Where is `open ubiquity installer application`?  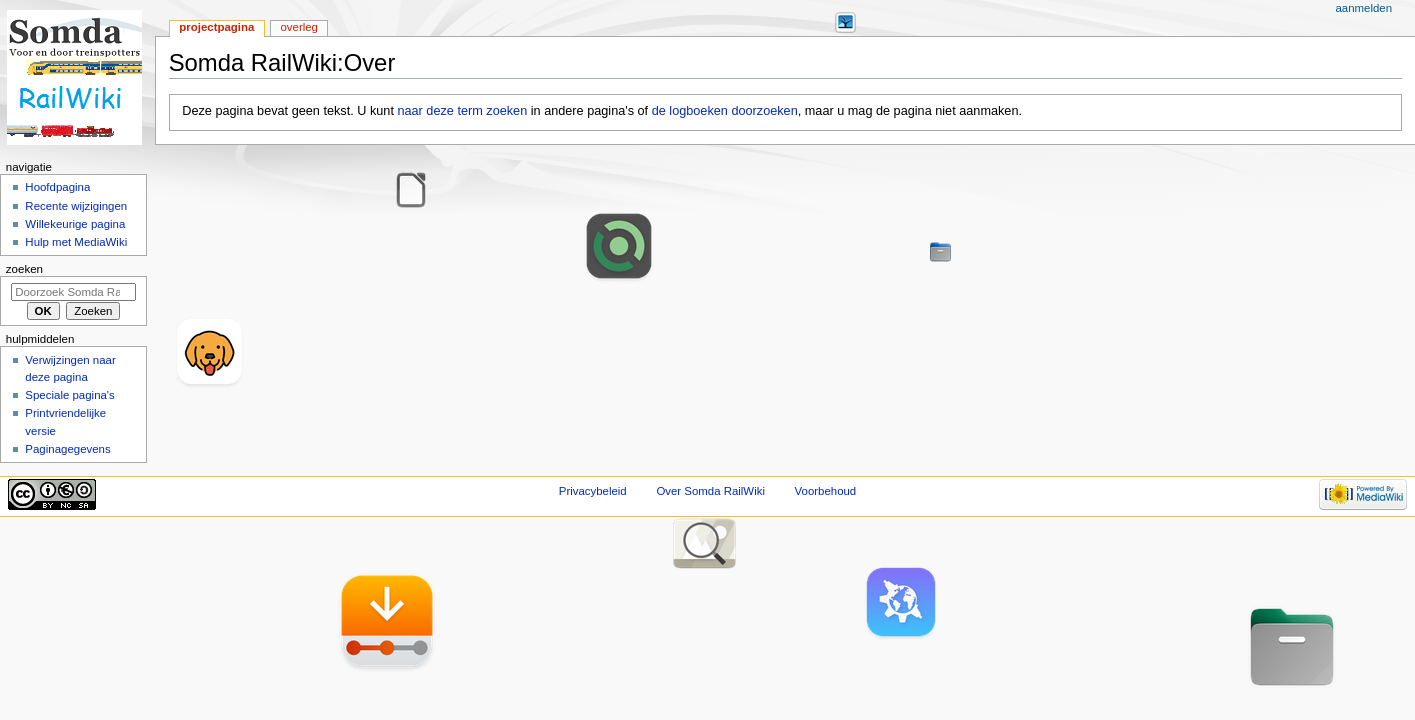 open ubiquity installer application is located at coordinates (387, 621).